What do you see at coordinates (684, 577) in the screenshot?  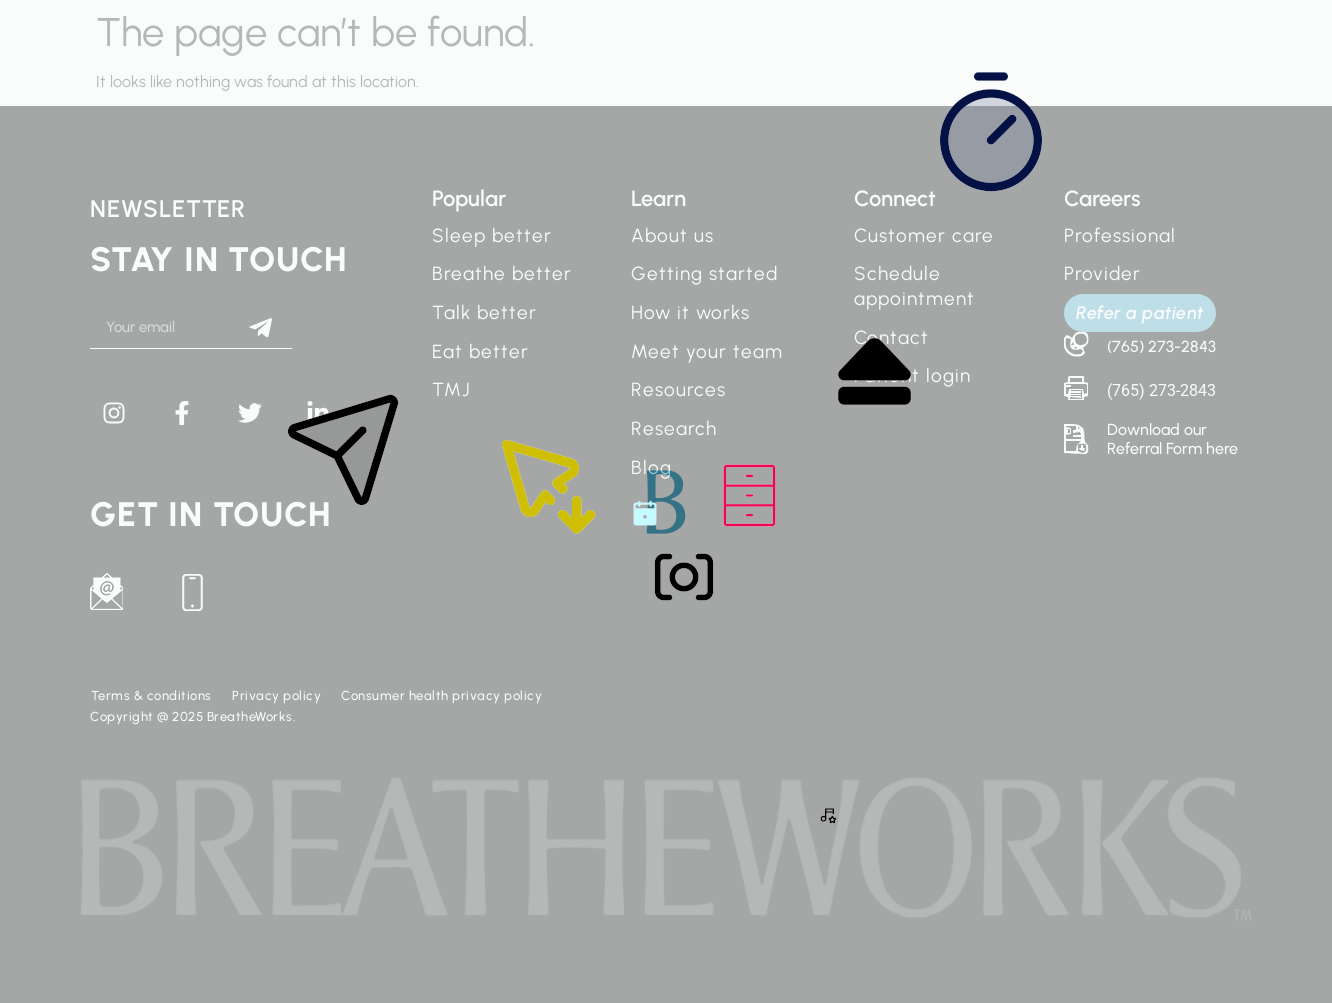 I see `access camera or photo capture settings` at bounding box center [684, 577].